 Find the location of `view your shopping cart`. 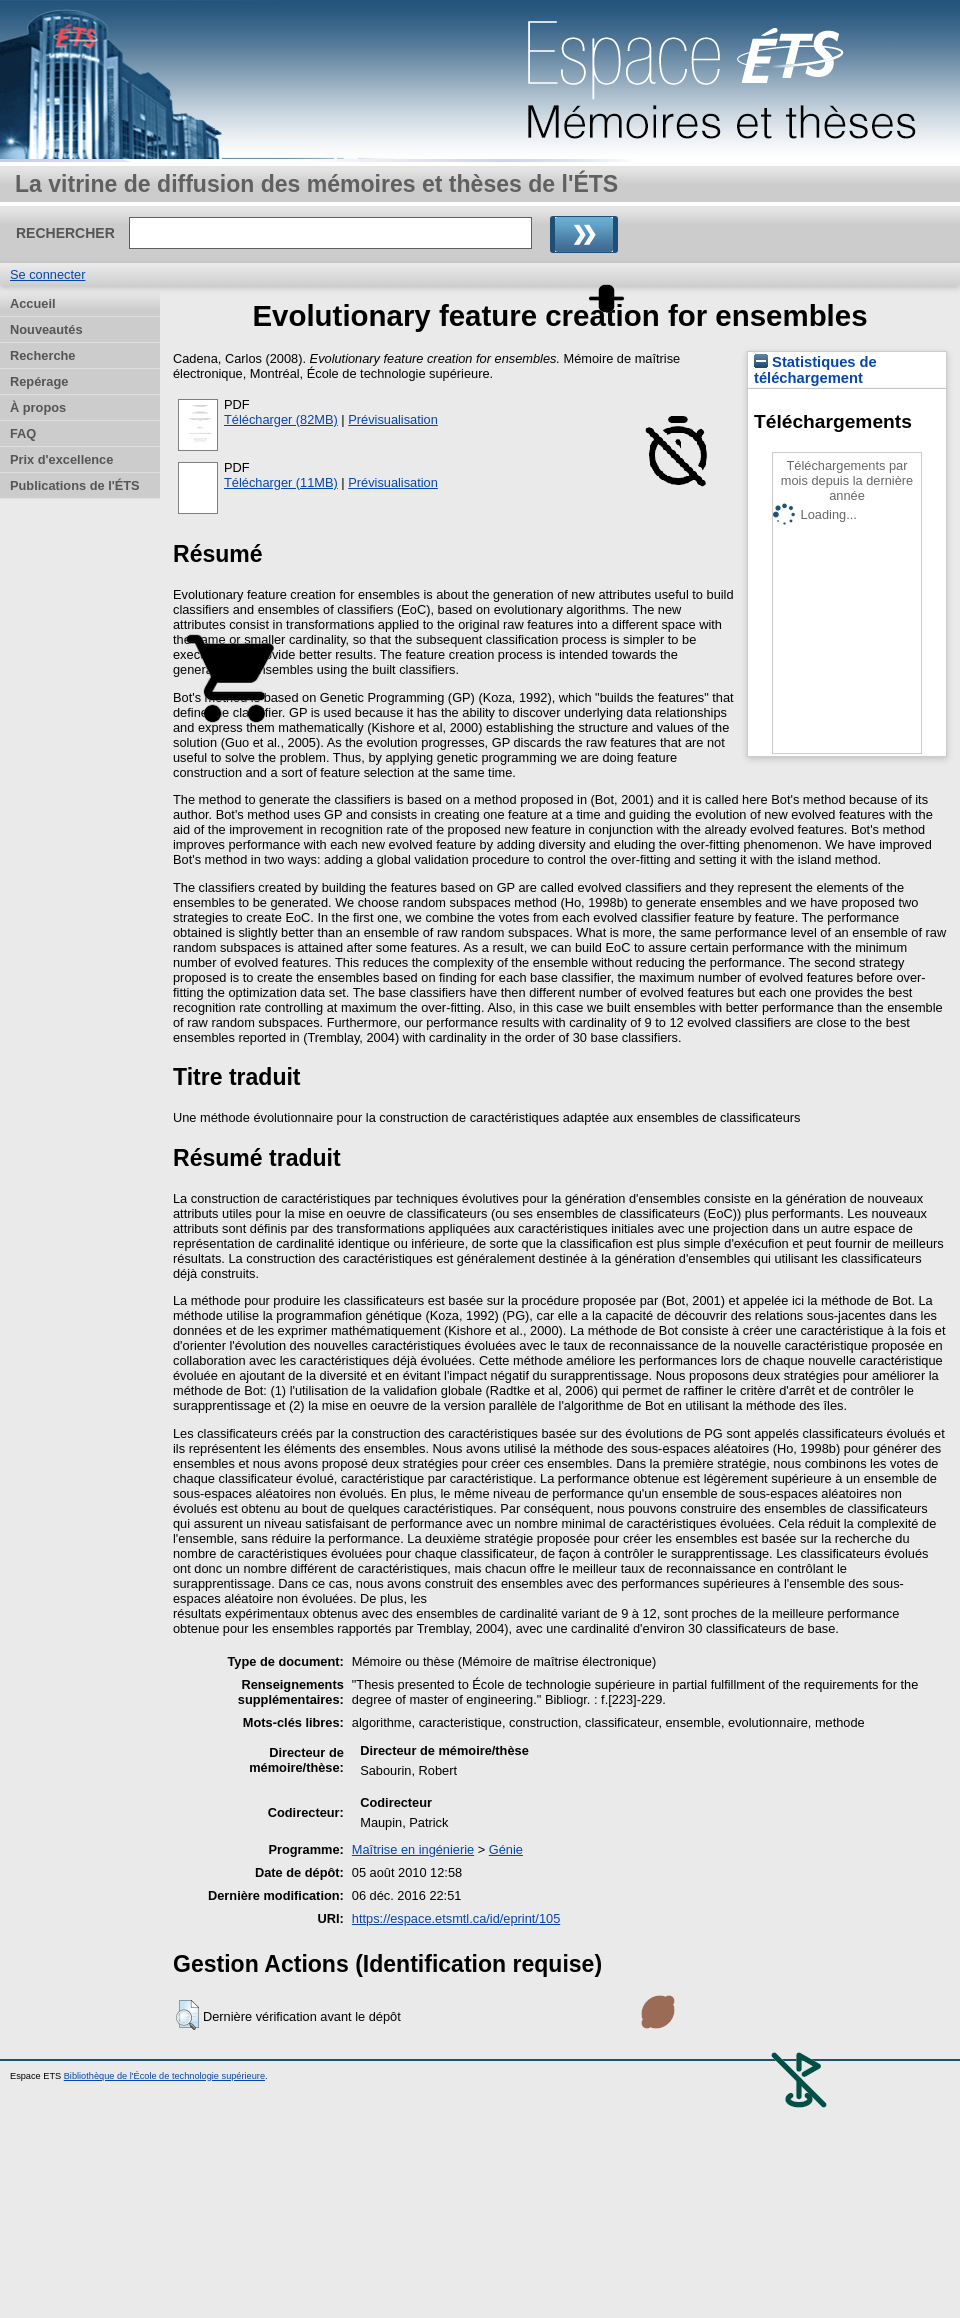

view your shopping cart is located at coordinates (234, 678).